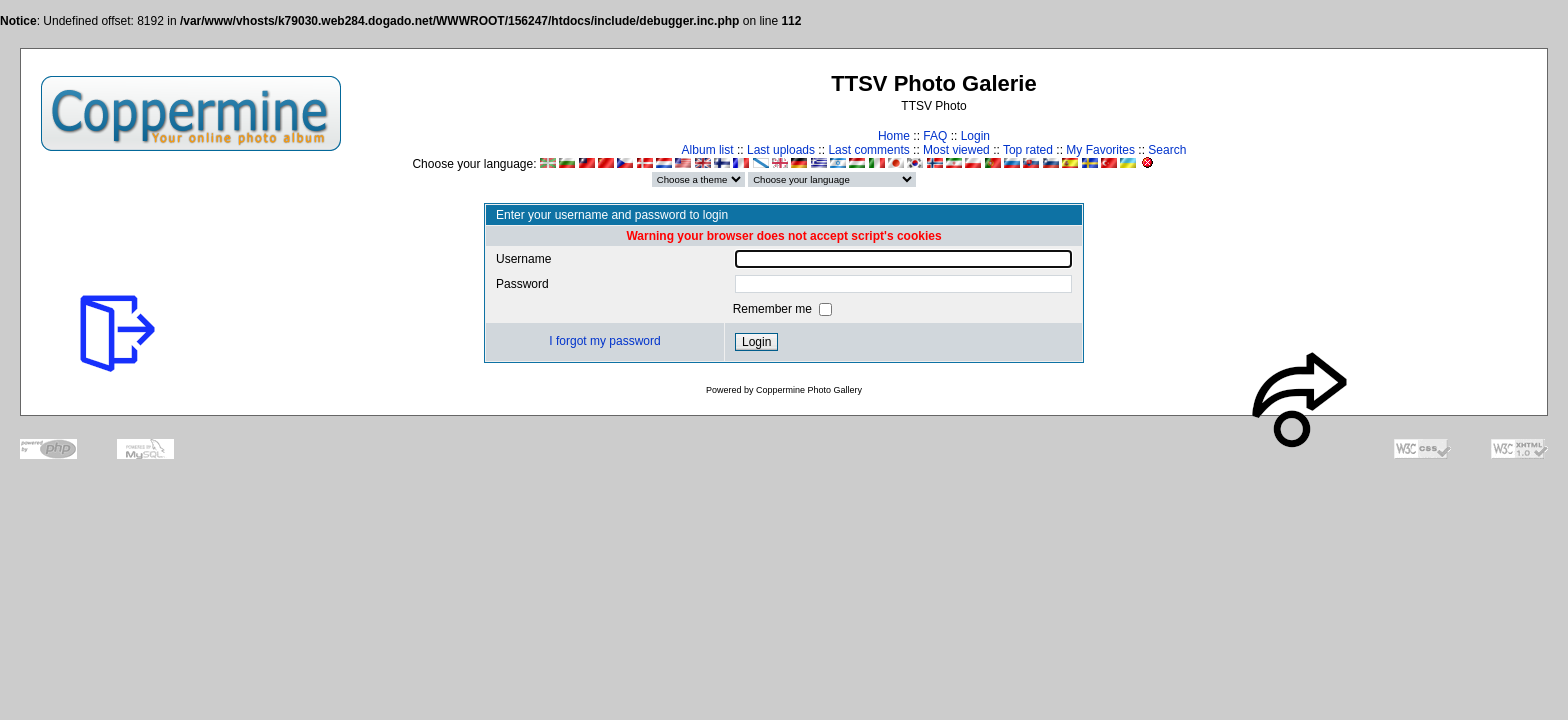 This screenshot has width=1568, height=720. What do you see at coordinates (114, 329) in the screenshot?
I see `sign out of your account` at bounding box center [114, 329].